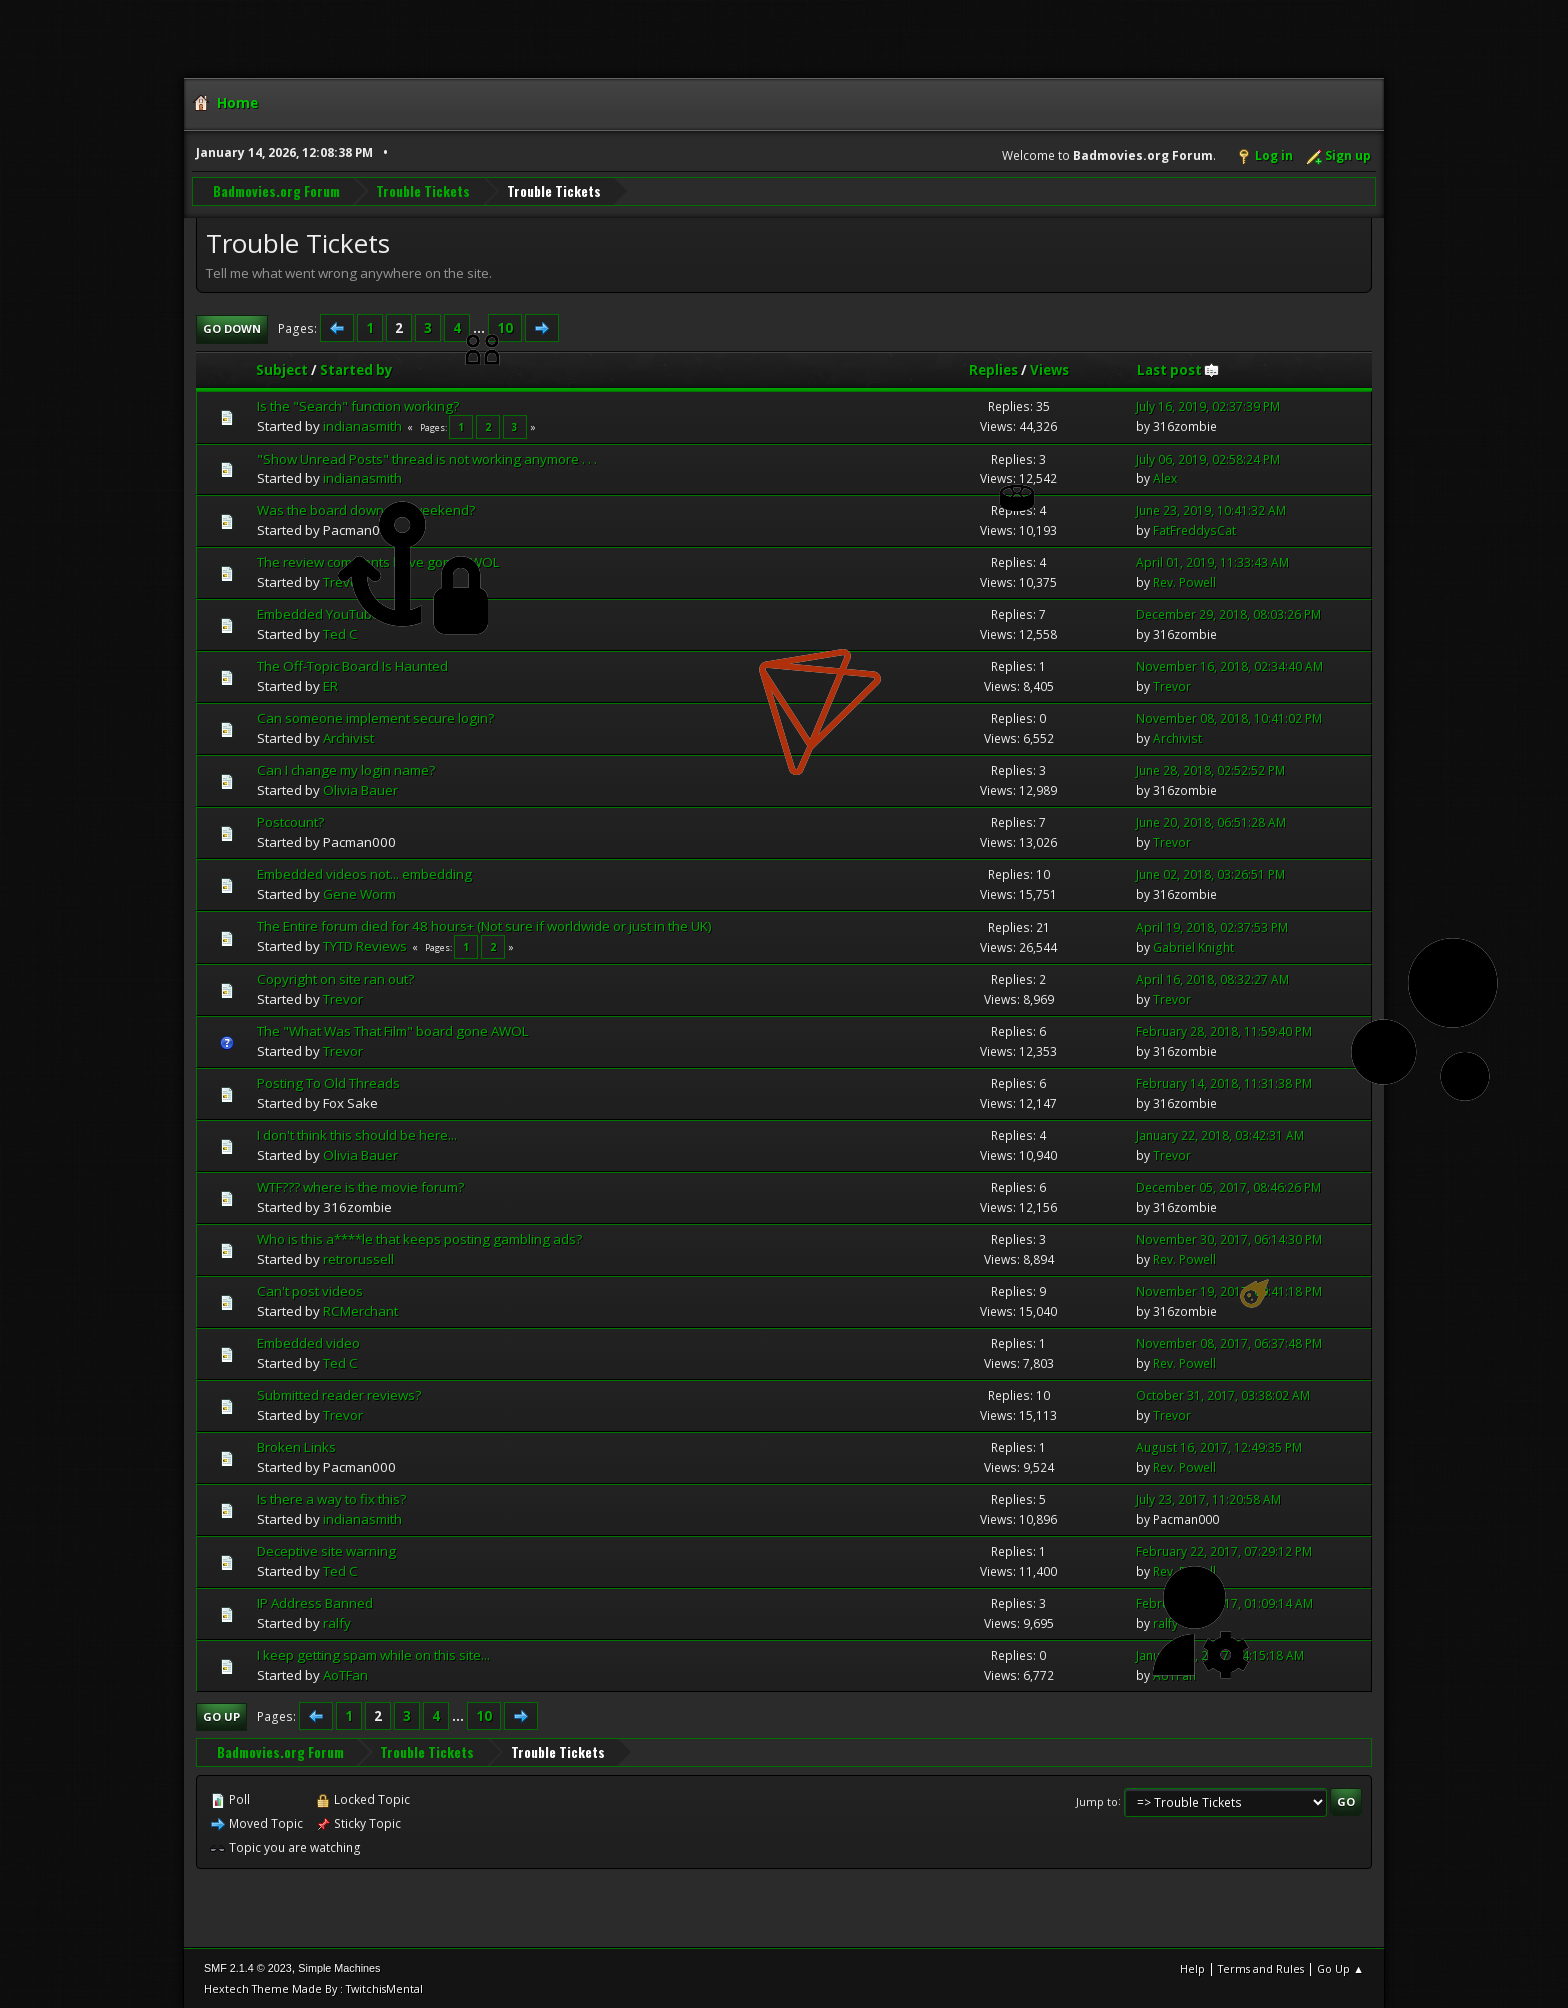  What do you see at coordinates (1194, 1623) in the screenshot?
I see `access user account settings` at bounding box center [1194, 1623].